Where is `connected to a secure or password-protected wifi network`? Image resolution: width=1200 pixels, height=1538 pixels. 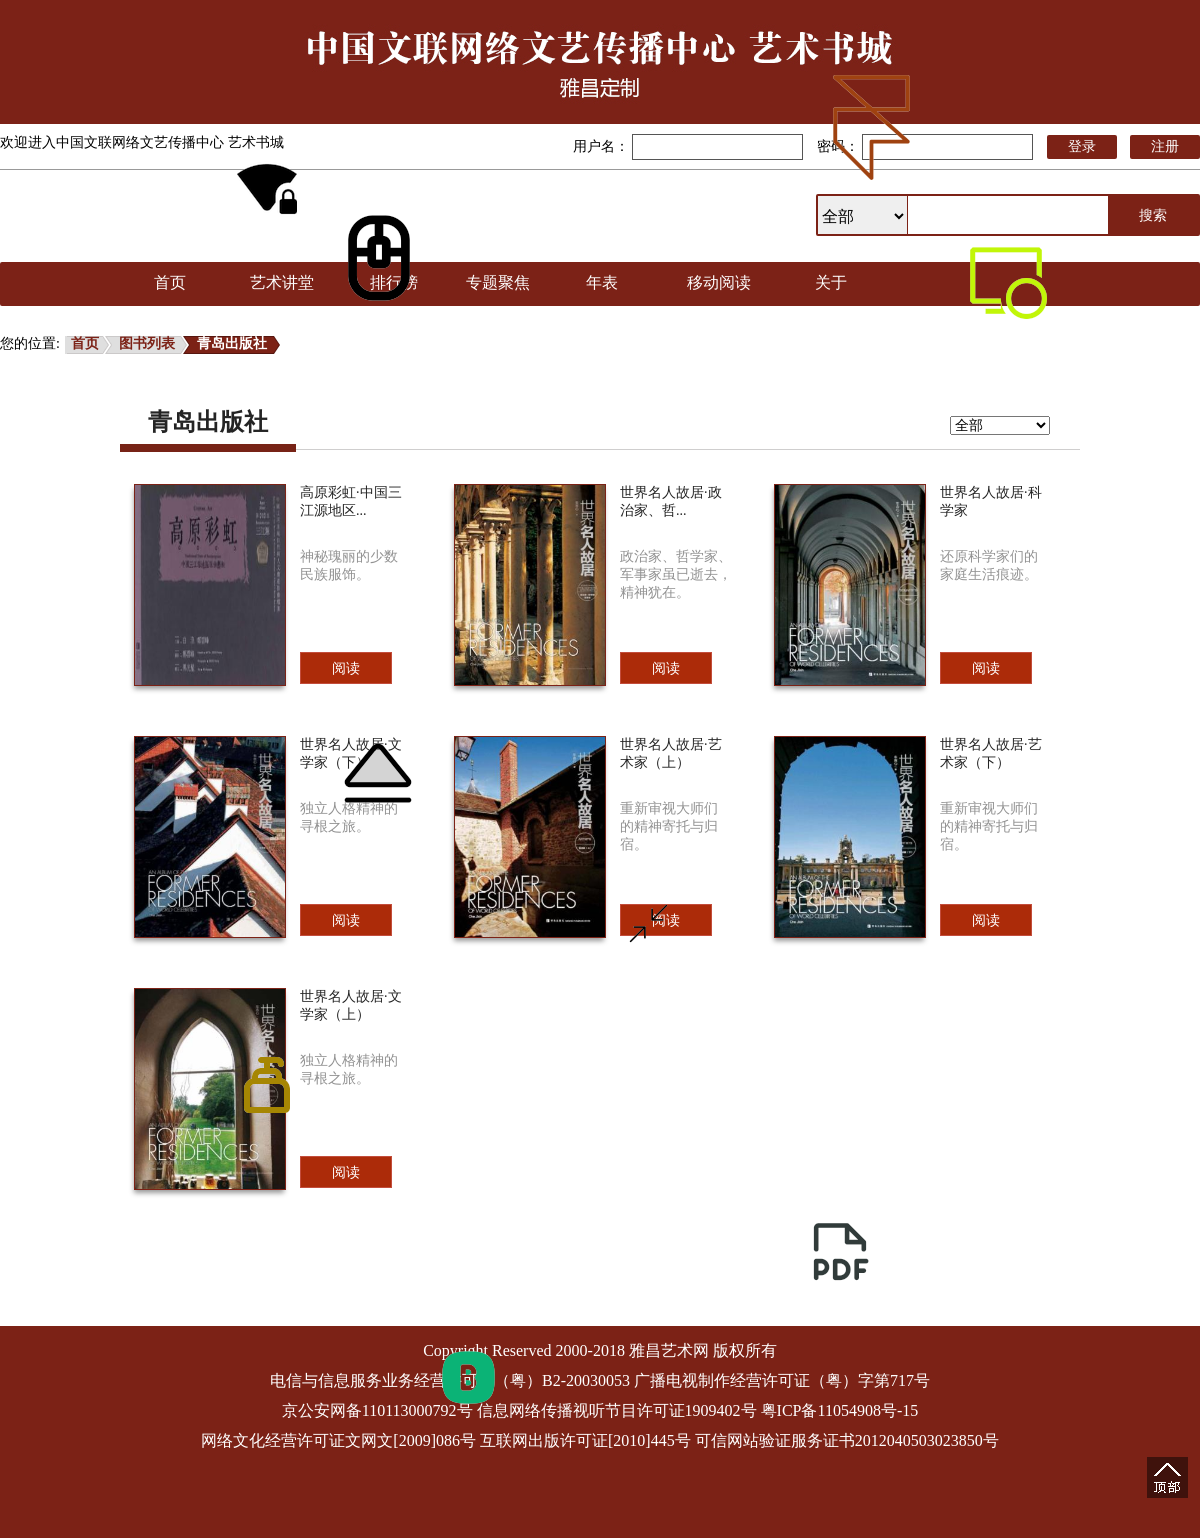
connected to a secure or password-protected wifi network is located at coordinates (267, 189).